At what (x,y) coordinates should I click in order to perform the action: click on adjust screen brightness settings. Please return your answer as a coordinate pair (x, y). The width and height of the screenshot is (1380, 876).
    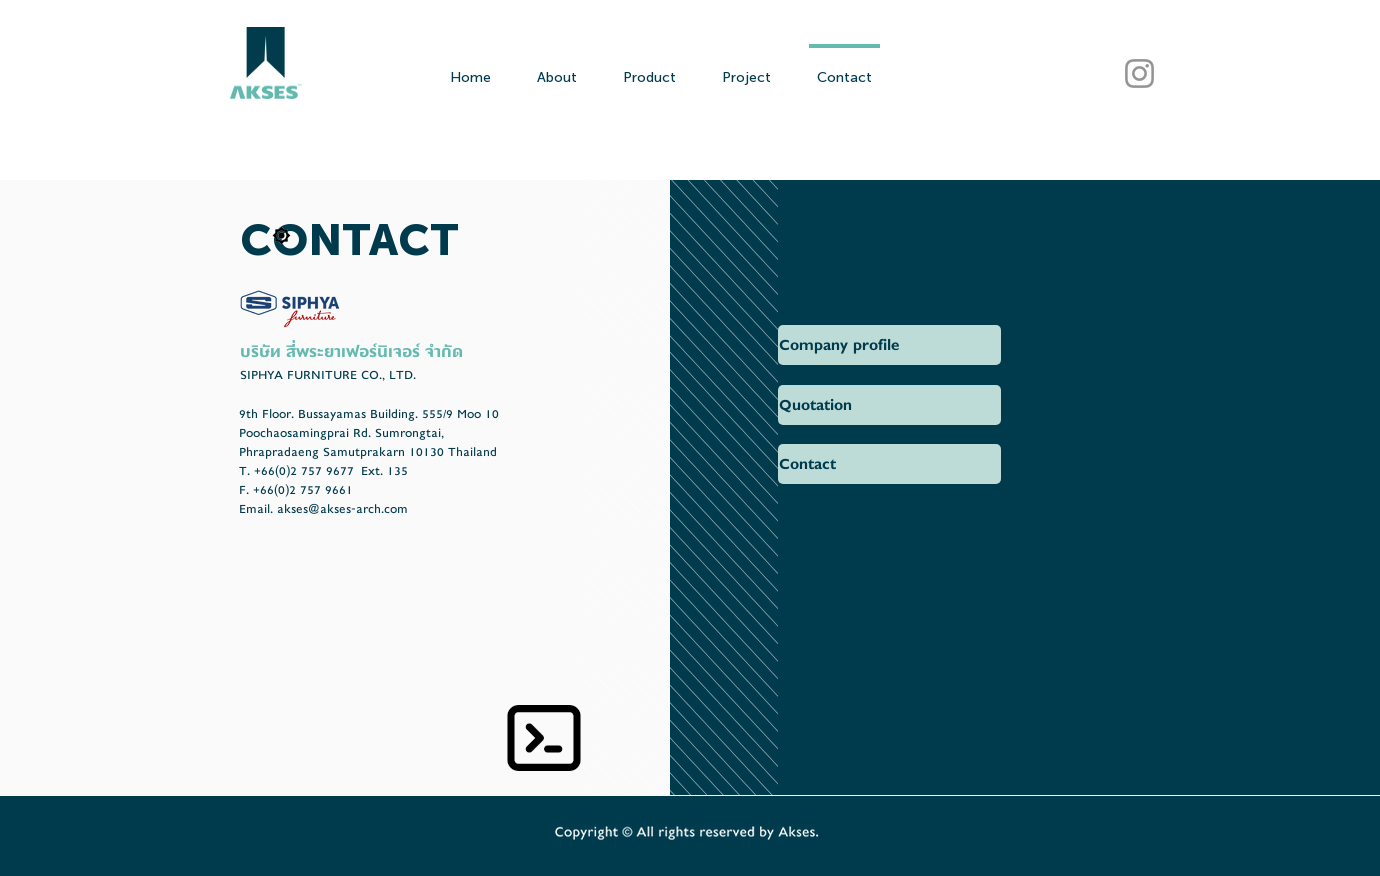
    Looking at the image, I should click on (281, 235).